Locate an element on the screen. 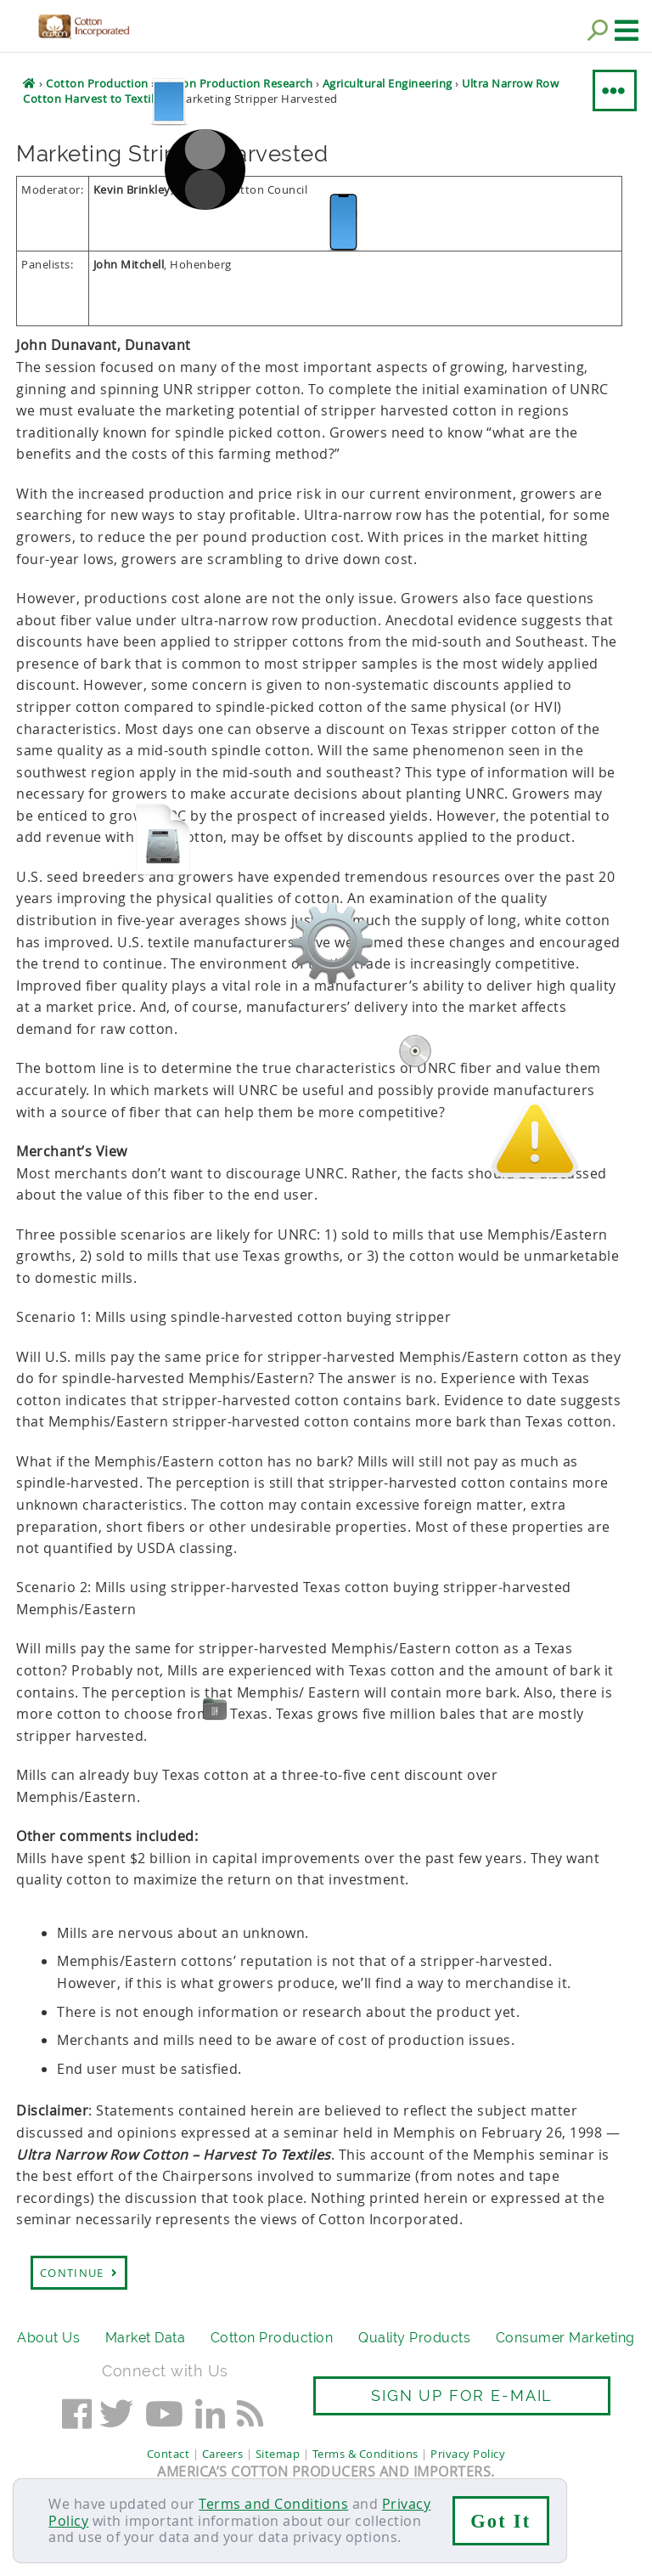  open diagnostics reporter to view system issues is located at coordinates (535, 1138).